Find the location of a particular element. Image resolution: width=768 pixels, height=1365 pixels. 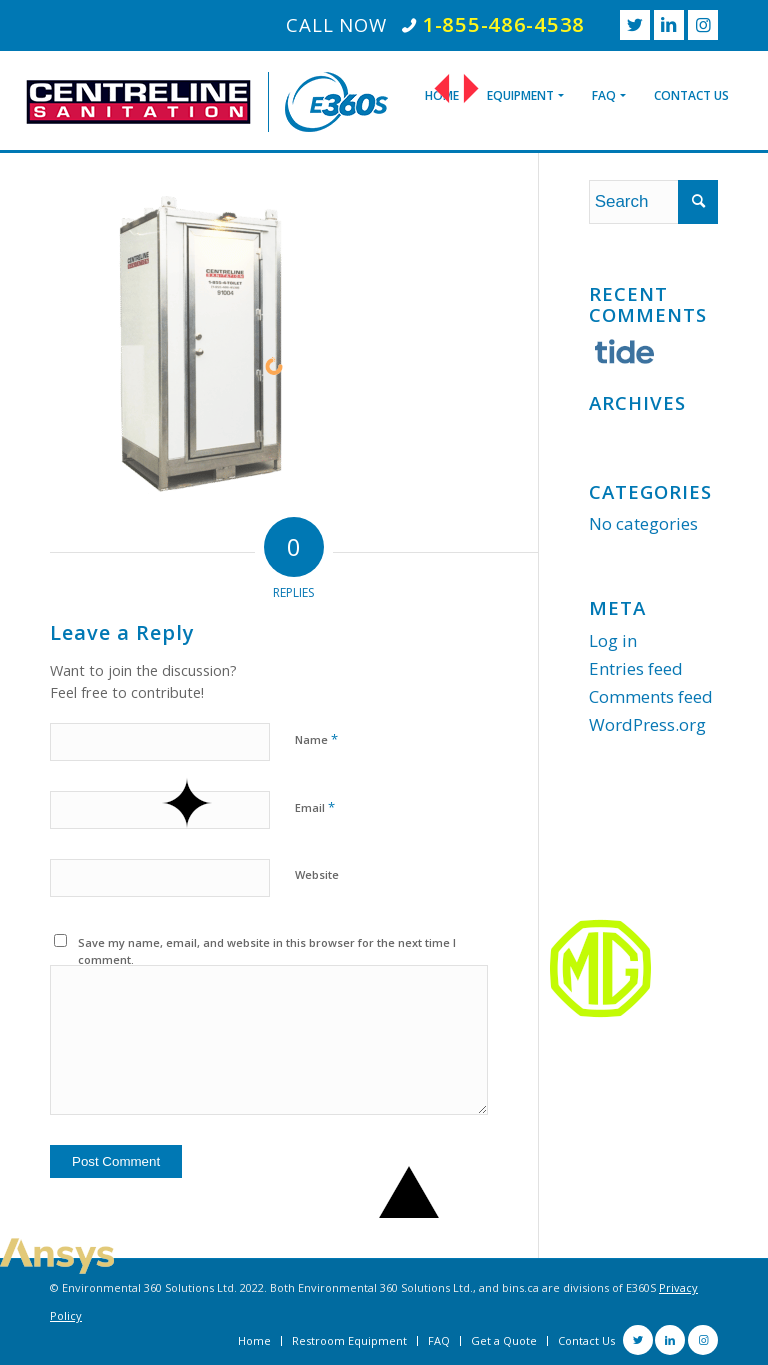

expand content horizontally is located at coordinates (456, 88).